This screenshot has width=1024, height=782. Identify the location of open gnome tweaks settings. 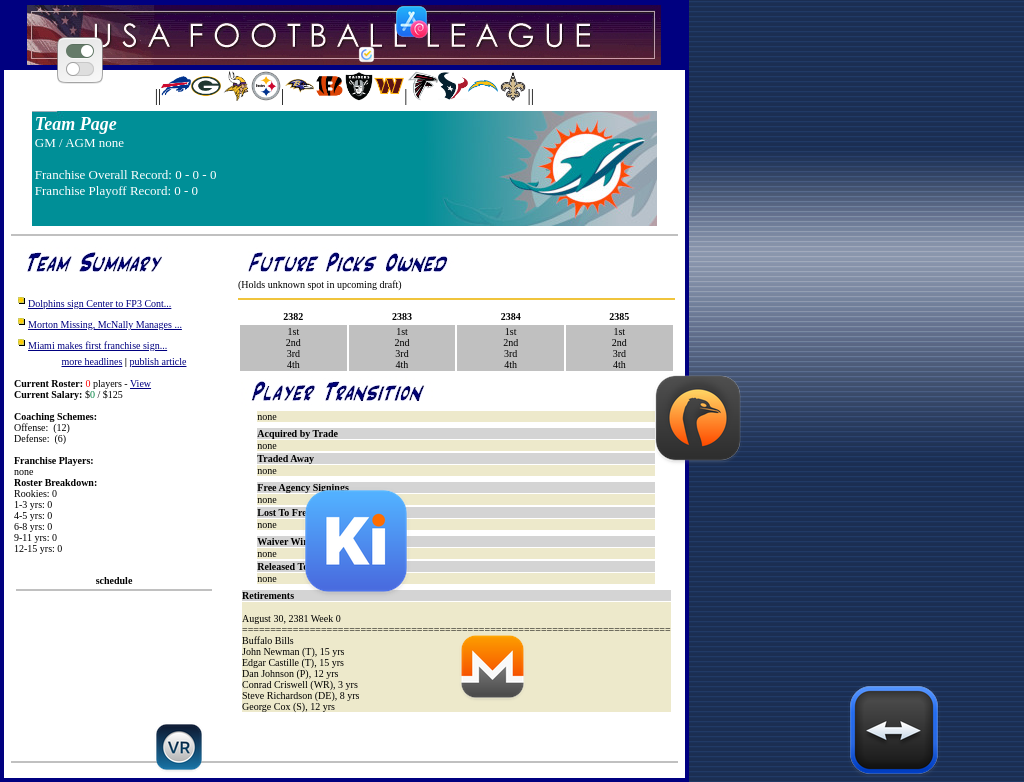
(80, 60).